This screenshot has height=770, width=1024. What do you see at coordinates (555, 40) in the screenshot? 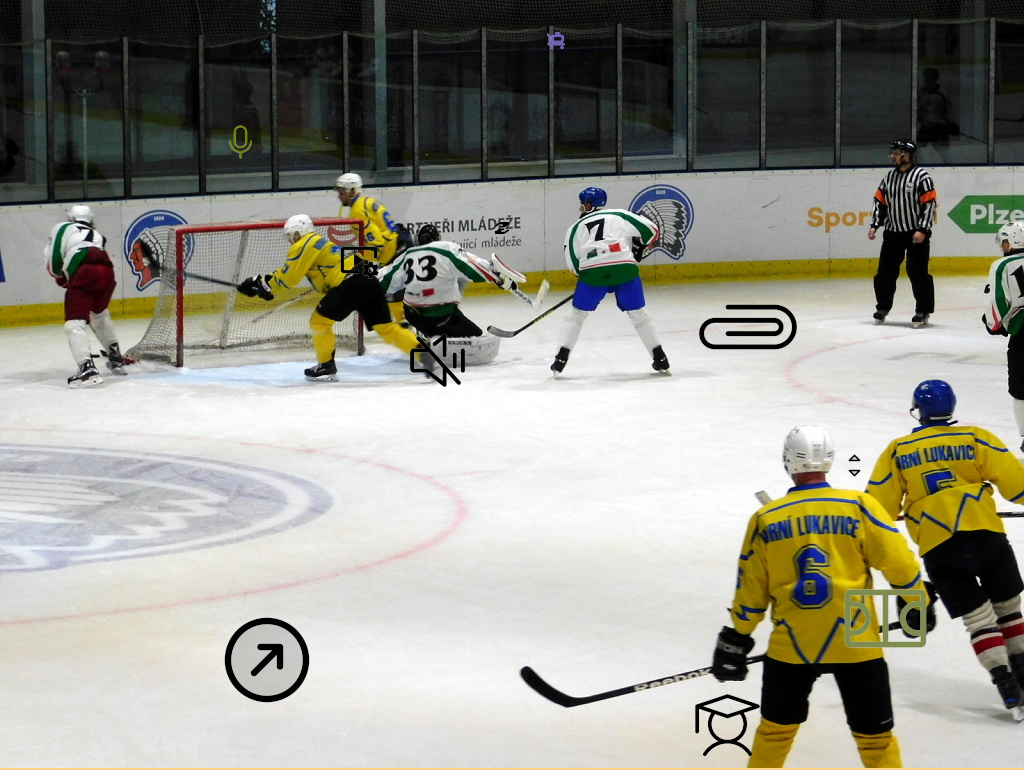
I see `access luggage or baggage services` at bounding box center [555, 40].